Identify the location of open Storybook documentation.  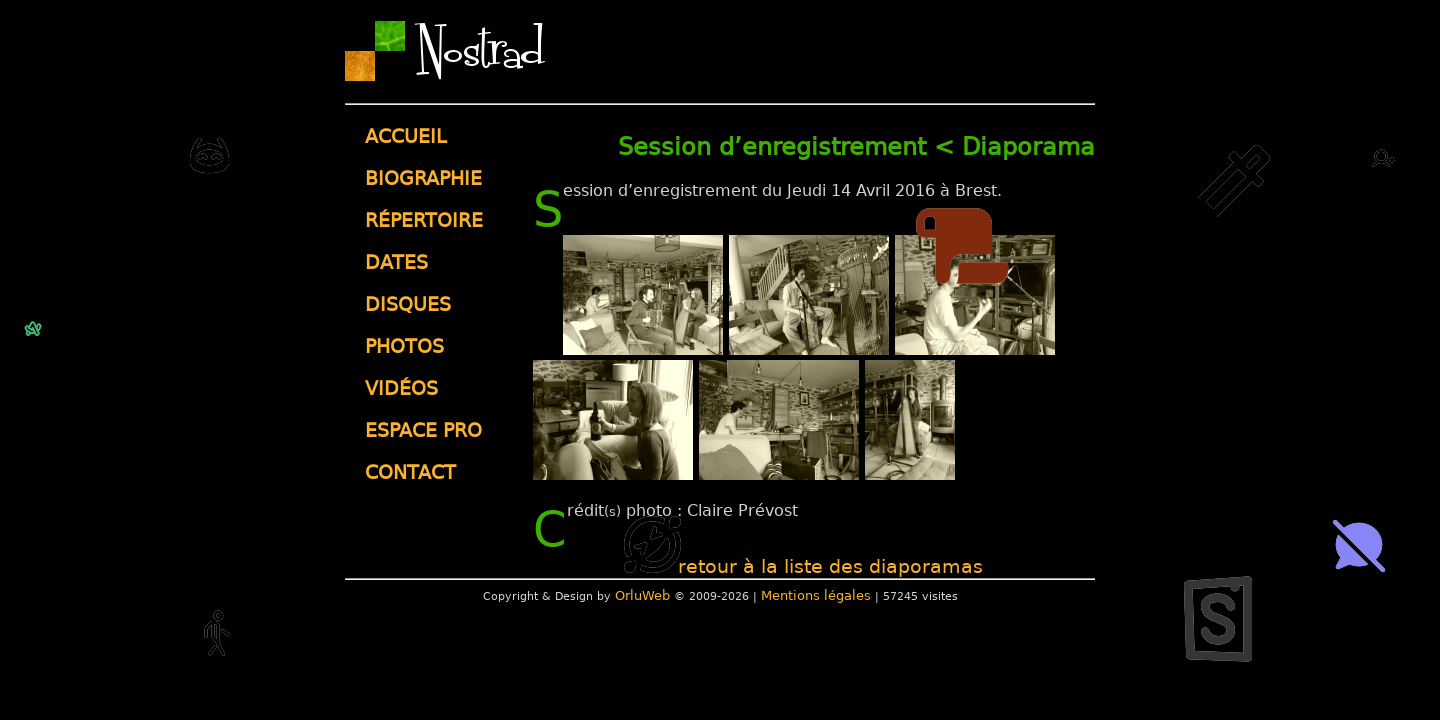
(1218, 619).